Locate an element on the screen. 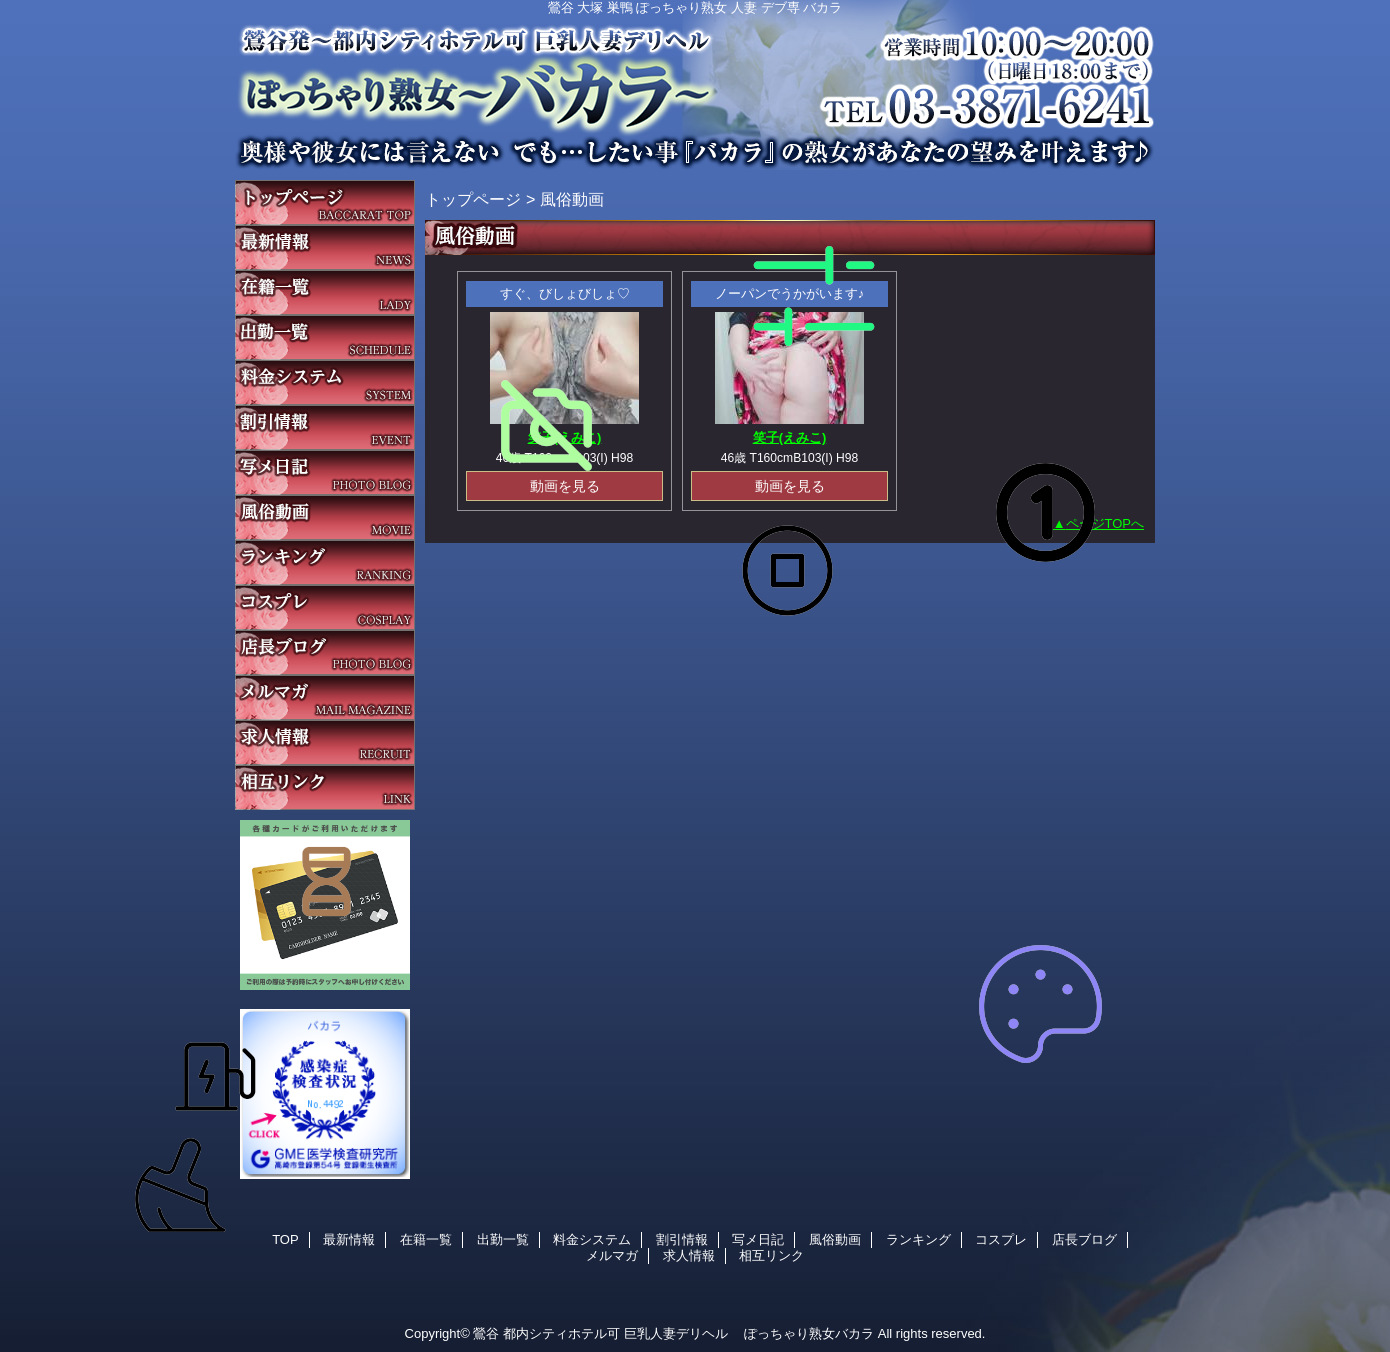 The height and width of the screenshot is (1352, 1390). indicates loading or processing in progress is located at coordinates (326, 881).